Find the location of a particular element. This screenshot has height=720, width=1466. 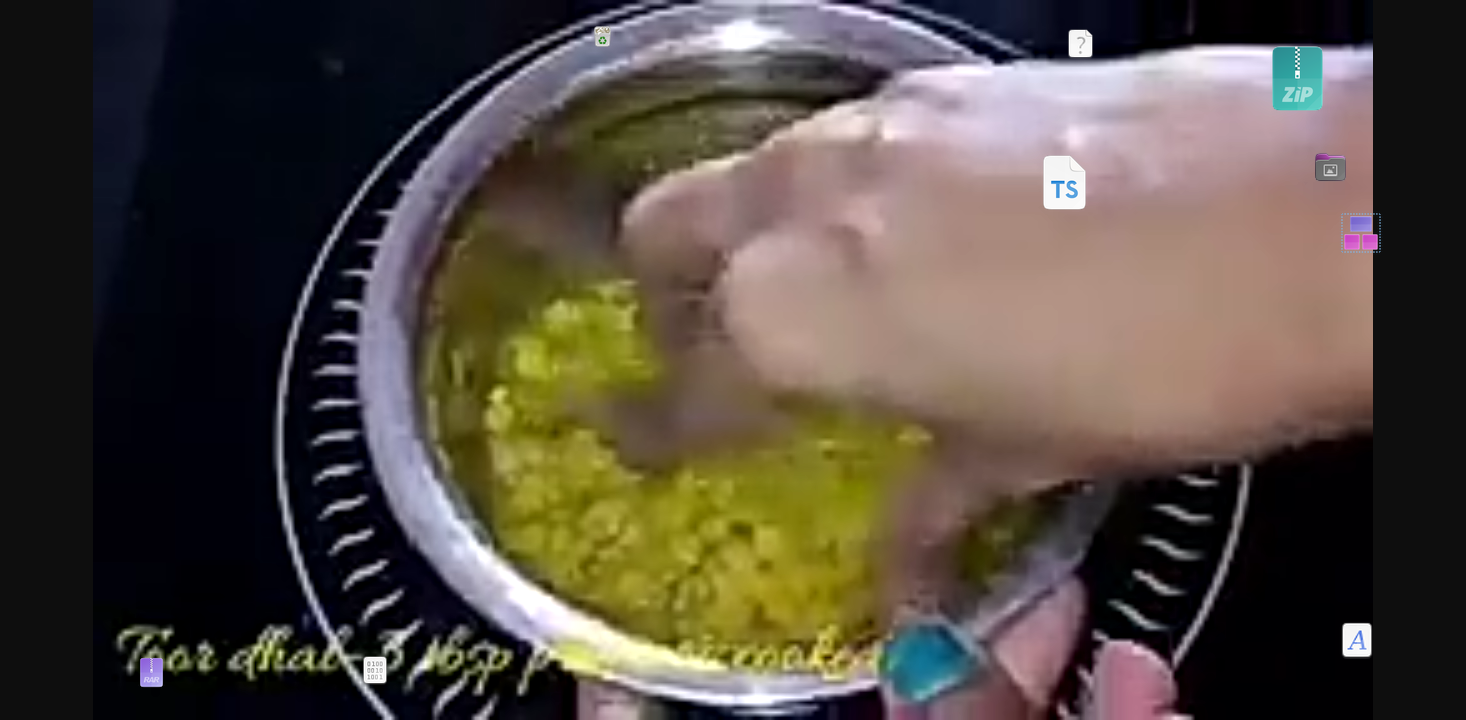

a compressed zip file is located at coordinates (1297, 78).